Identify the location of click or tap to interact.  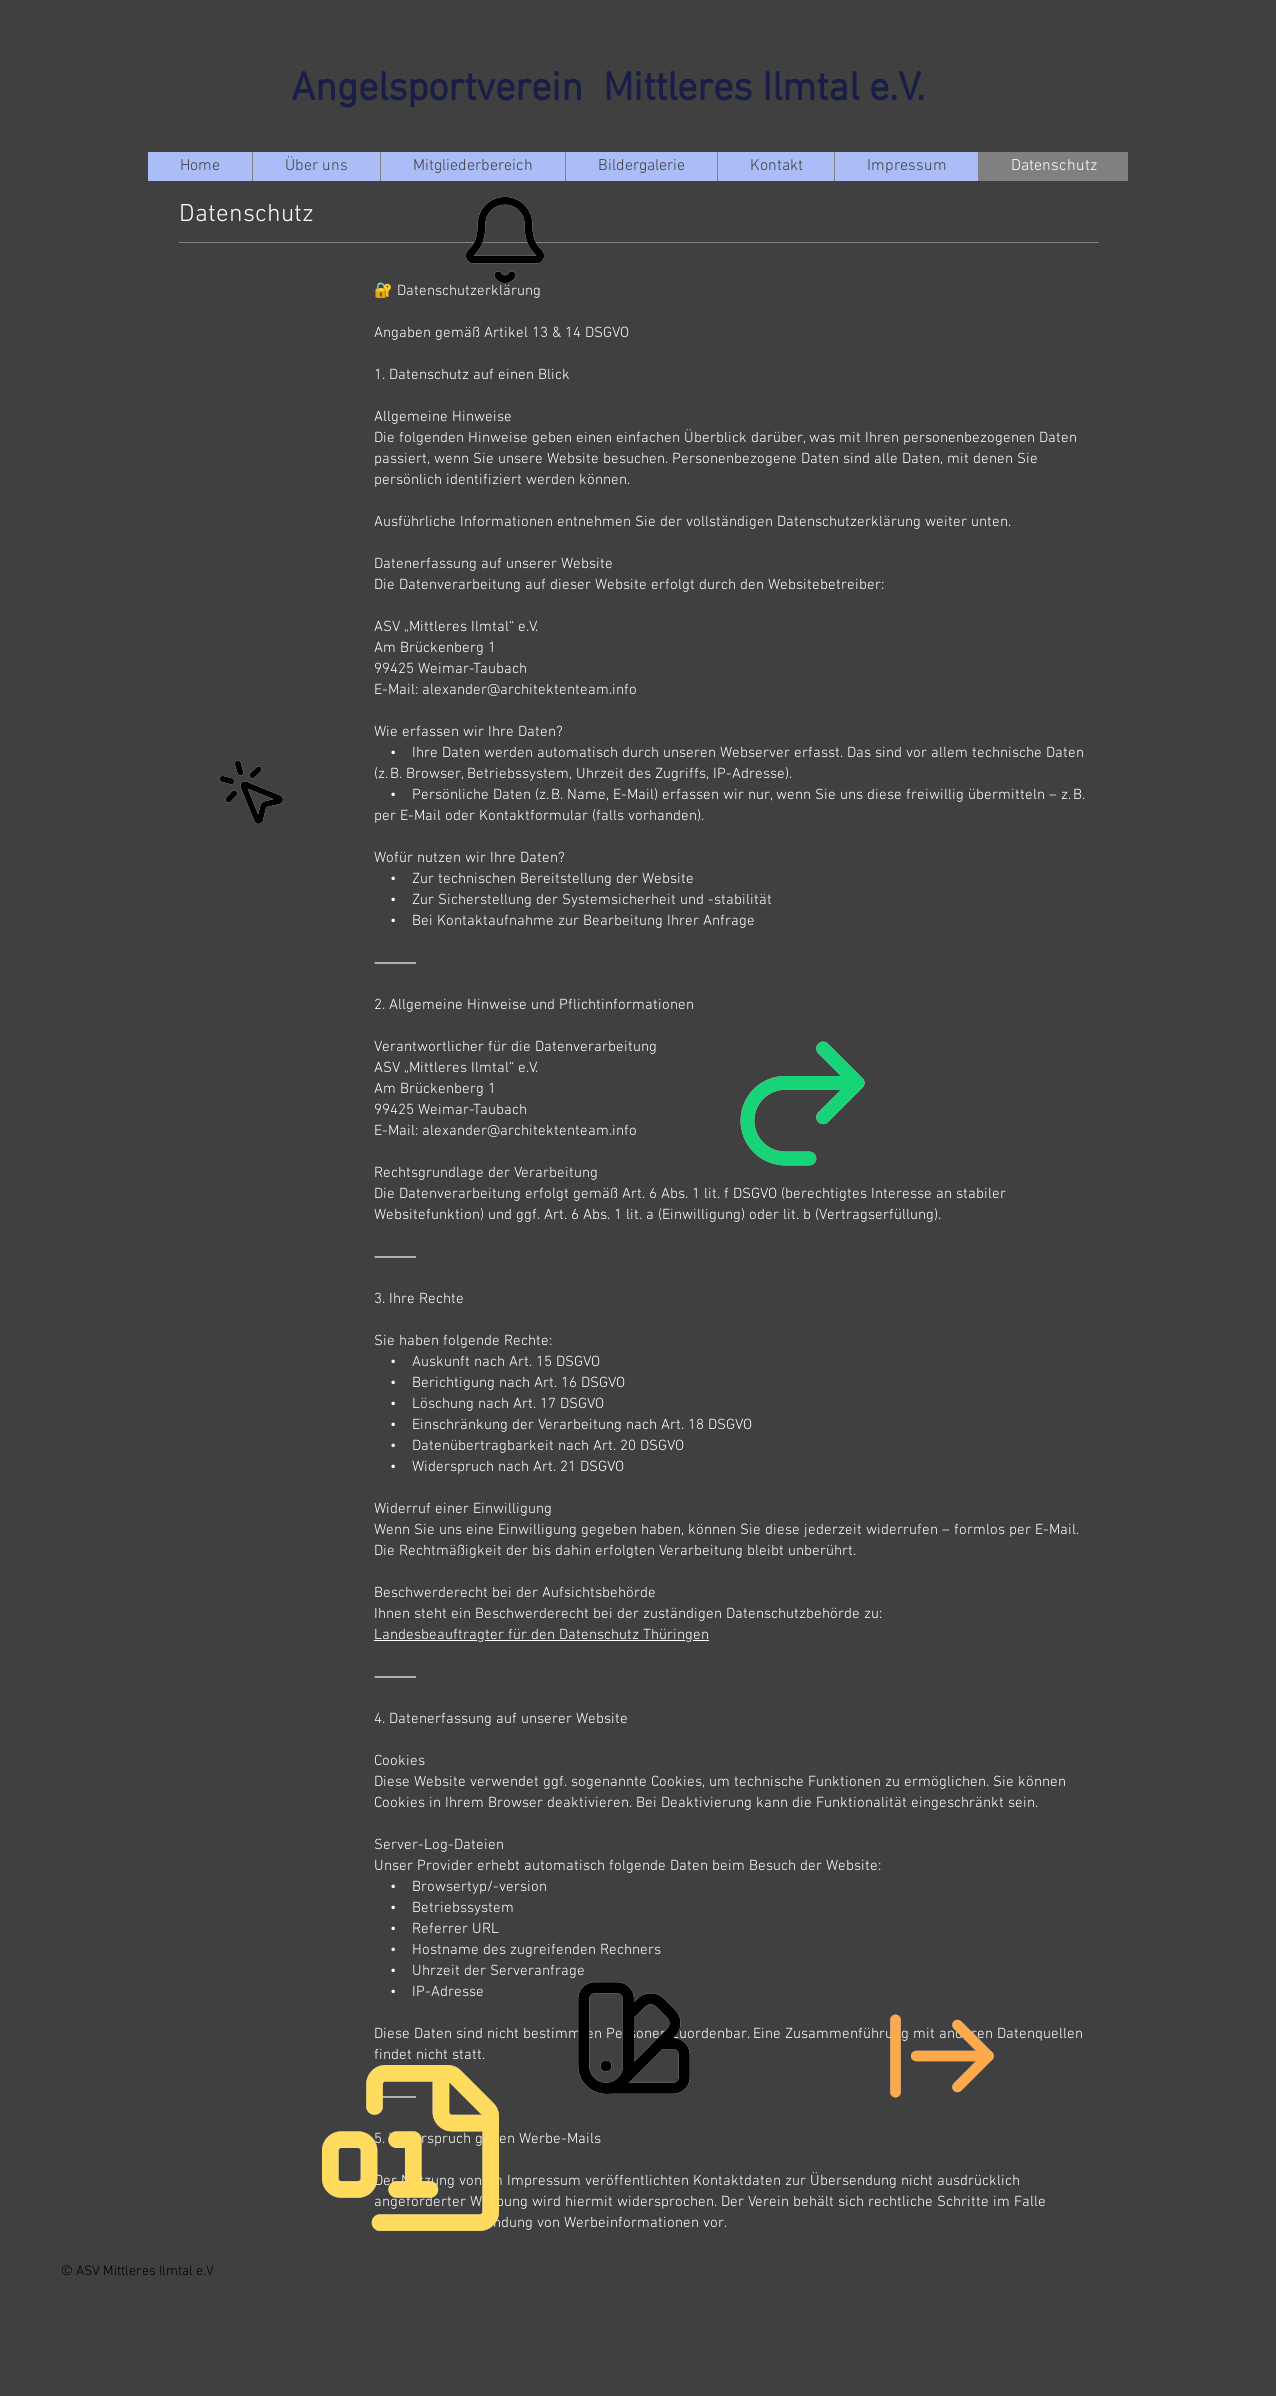
(252, 793).